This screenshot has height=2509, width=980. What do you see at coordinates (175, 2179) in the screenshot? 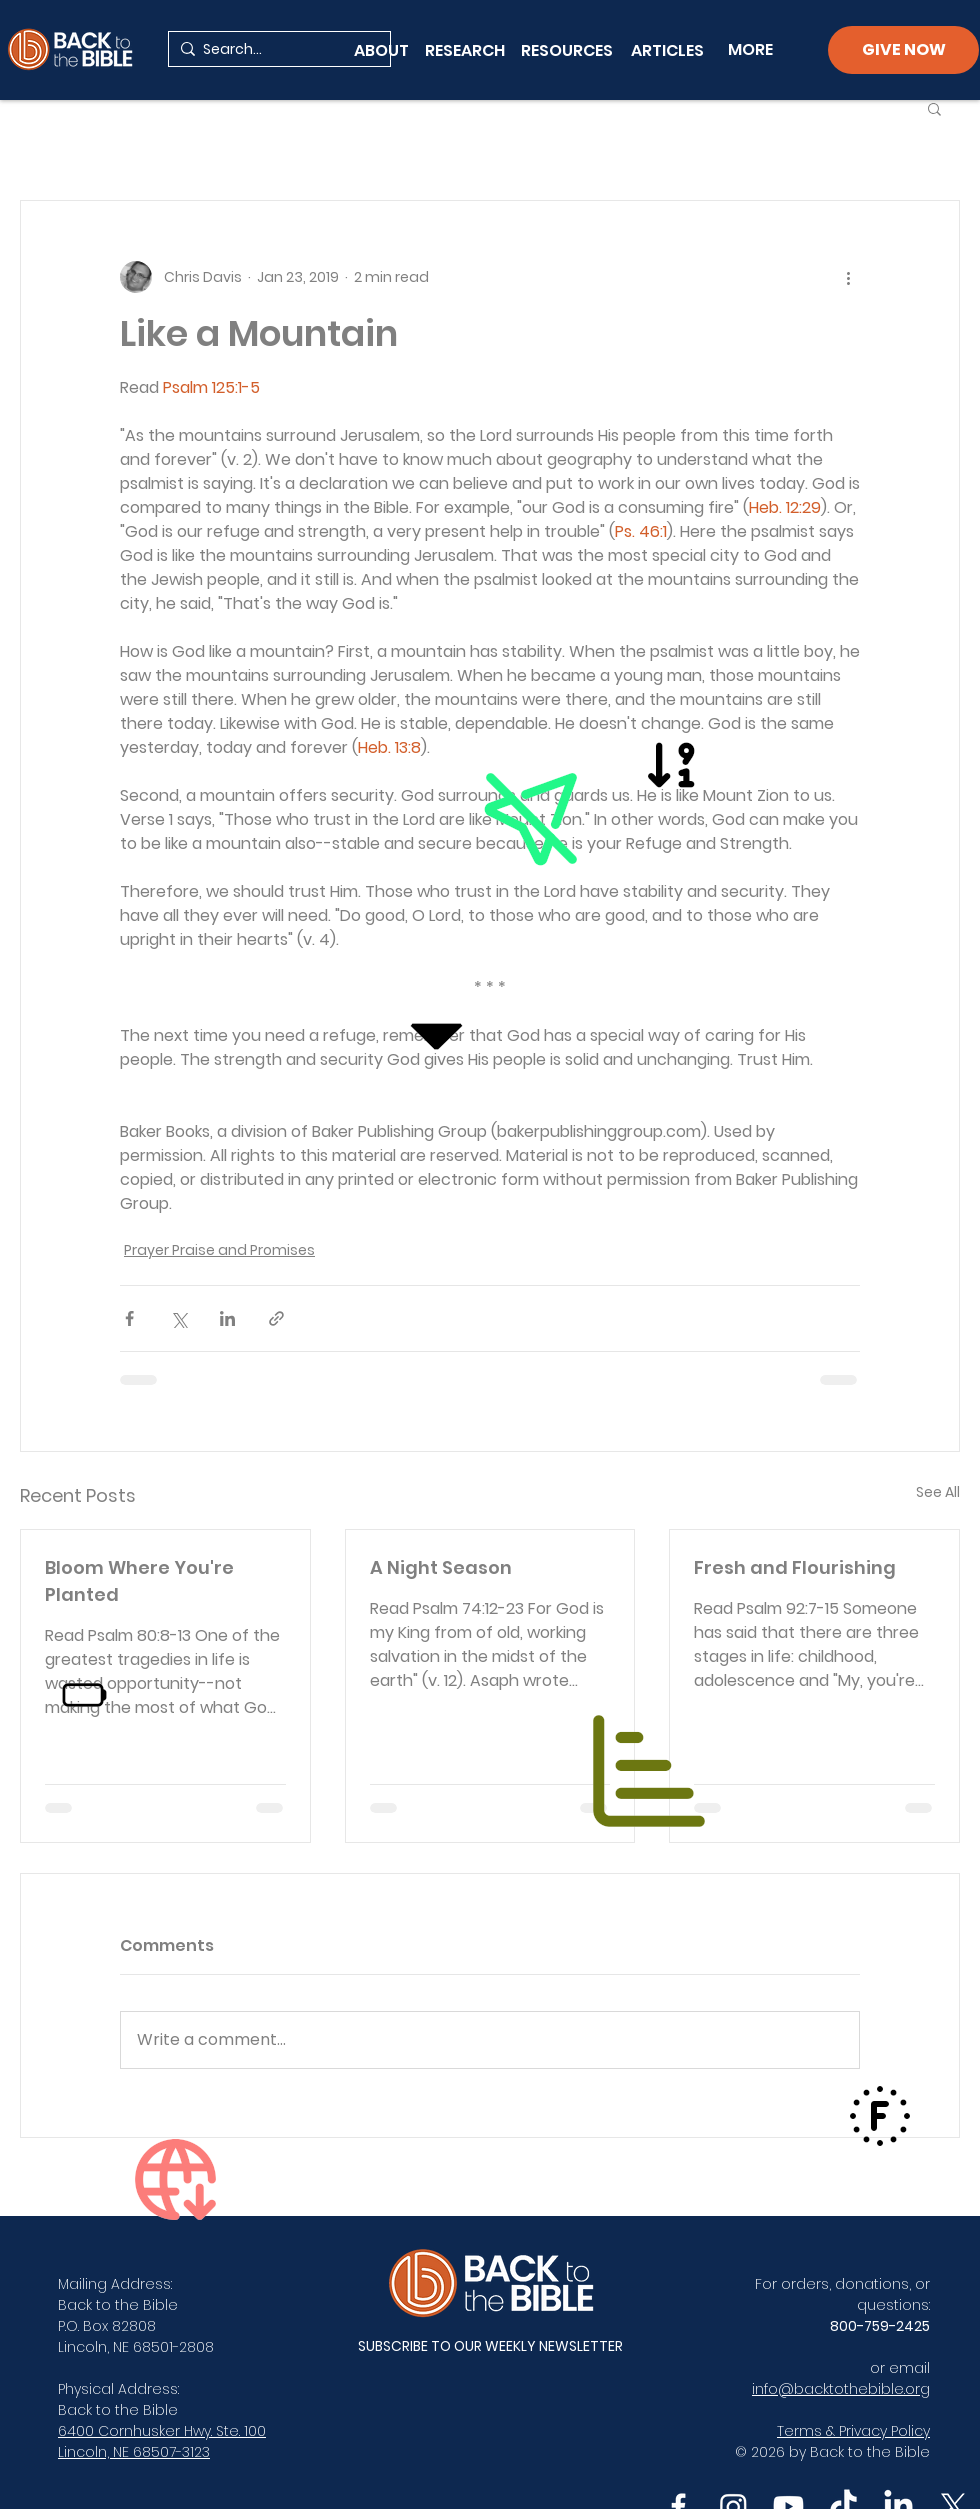
I see `download content from the web` at bounding box center [175, 2179].